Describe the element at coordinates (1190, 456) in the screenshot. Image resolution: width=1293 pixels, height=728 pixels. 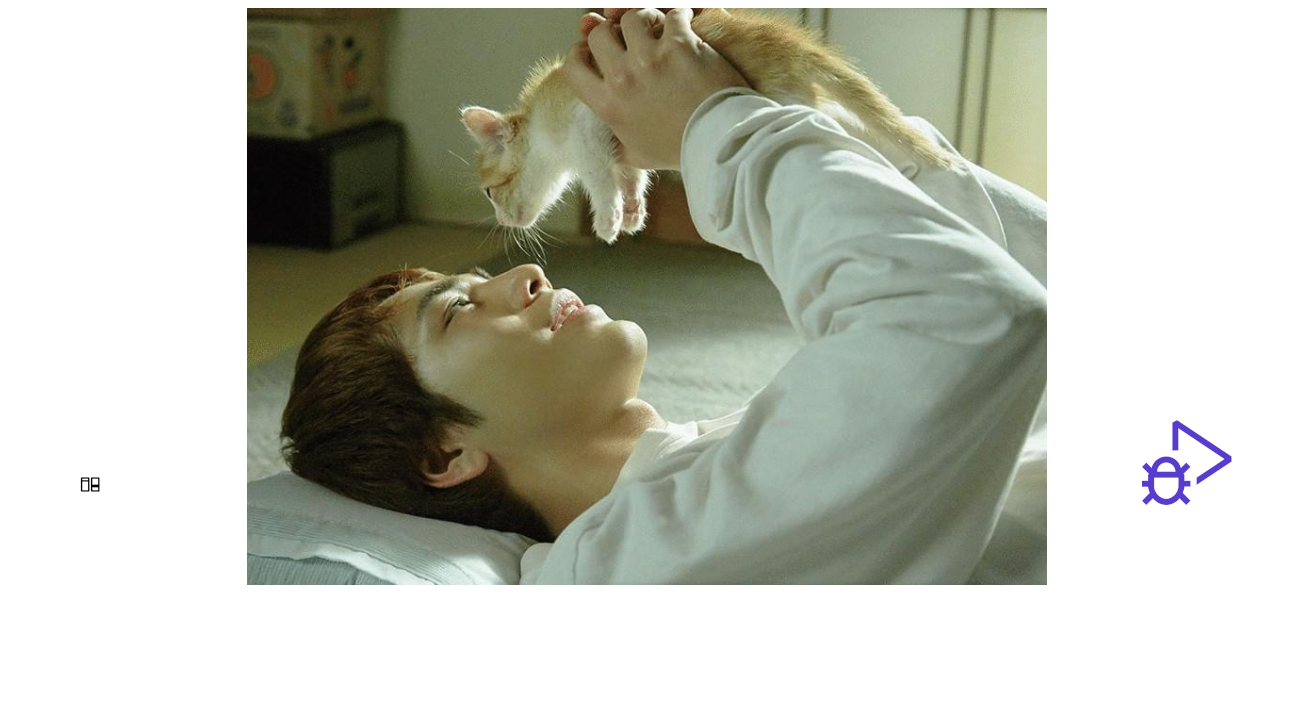
I see `start debugging session` at that location.